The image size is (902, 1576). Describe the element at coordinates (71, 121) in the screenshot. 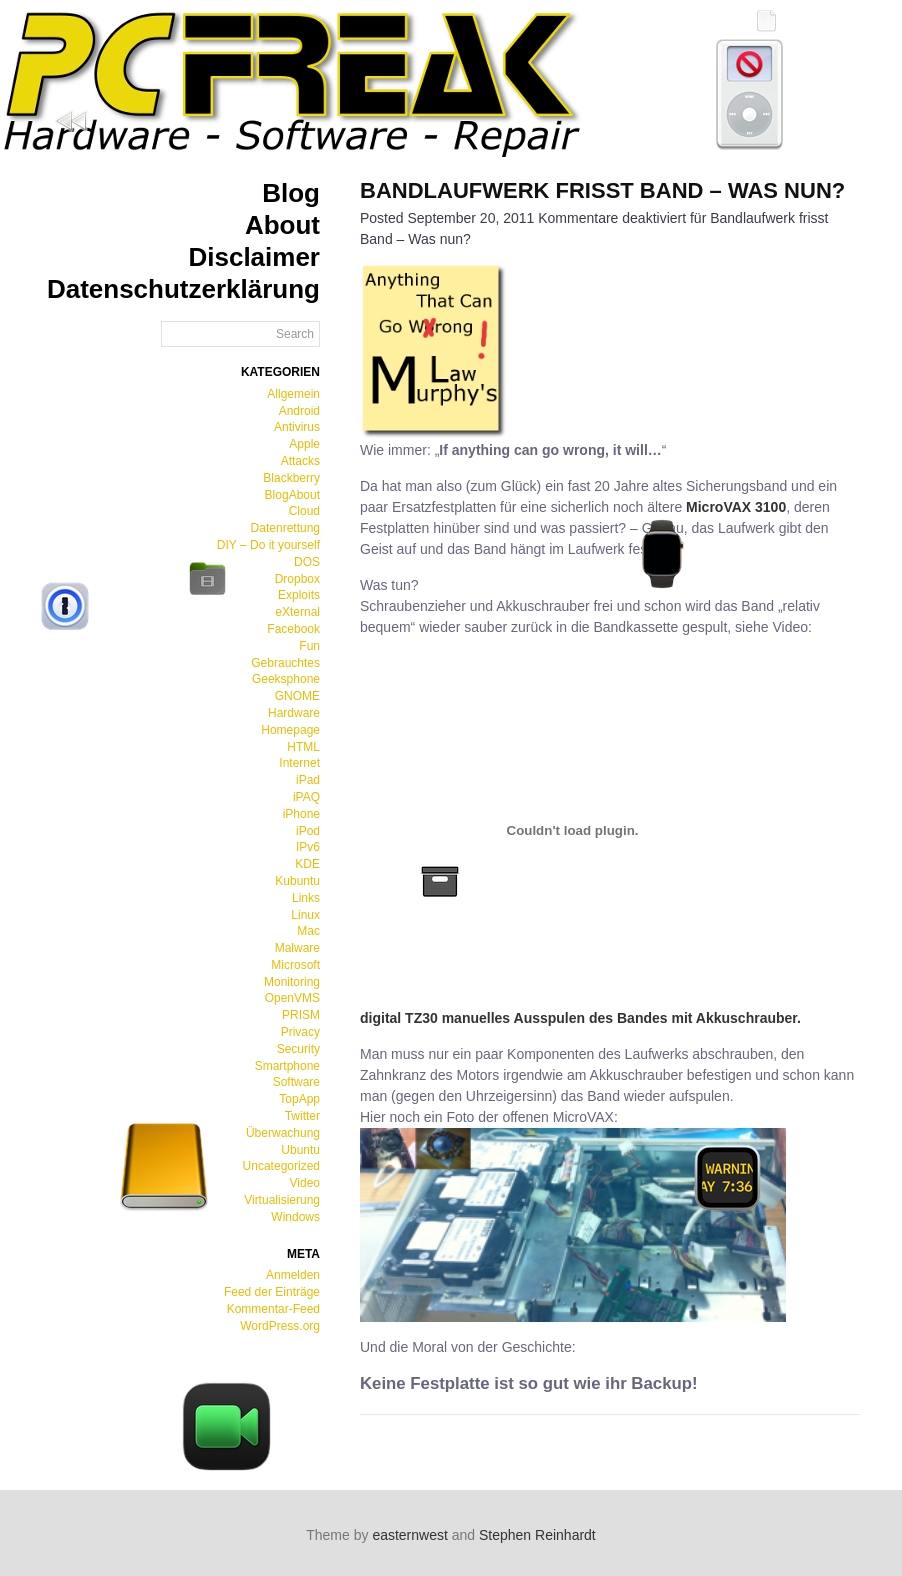

I see `seek forward in media (right-to-left interface)` at that location.